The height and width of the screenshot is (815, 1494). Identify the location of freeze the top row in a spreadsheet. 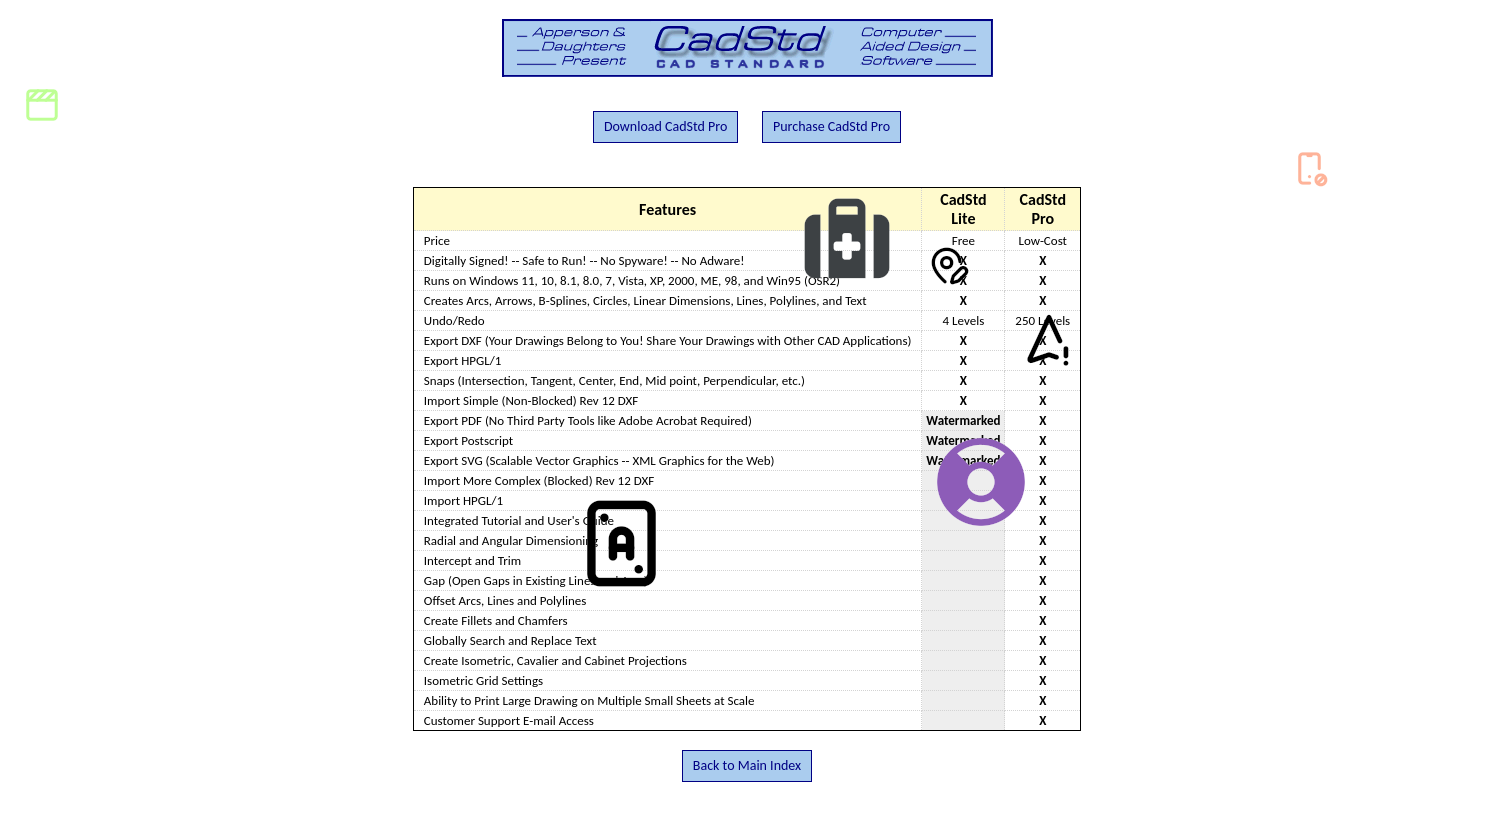
(42, 105).